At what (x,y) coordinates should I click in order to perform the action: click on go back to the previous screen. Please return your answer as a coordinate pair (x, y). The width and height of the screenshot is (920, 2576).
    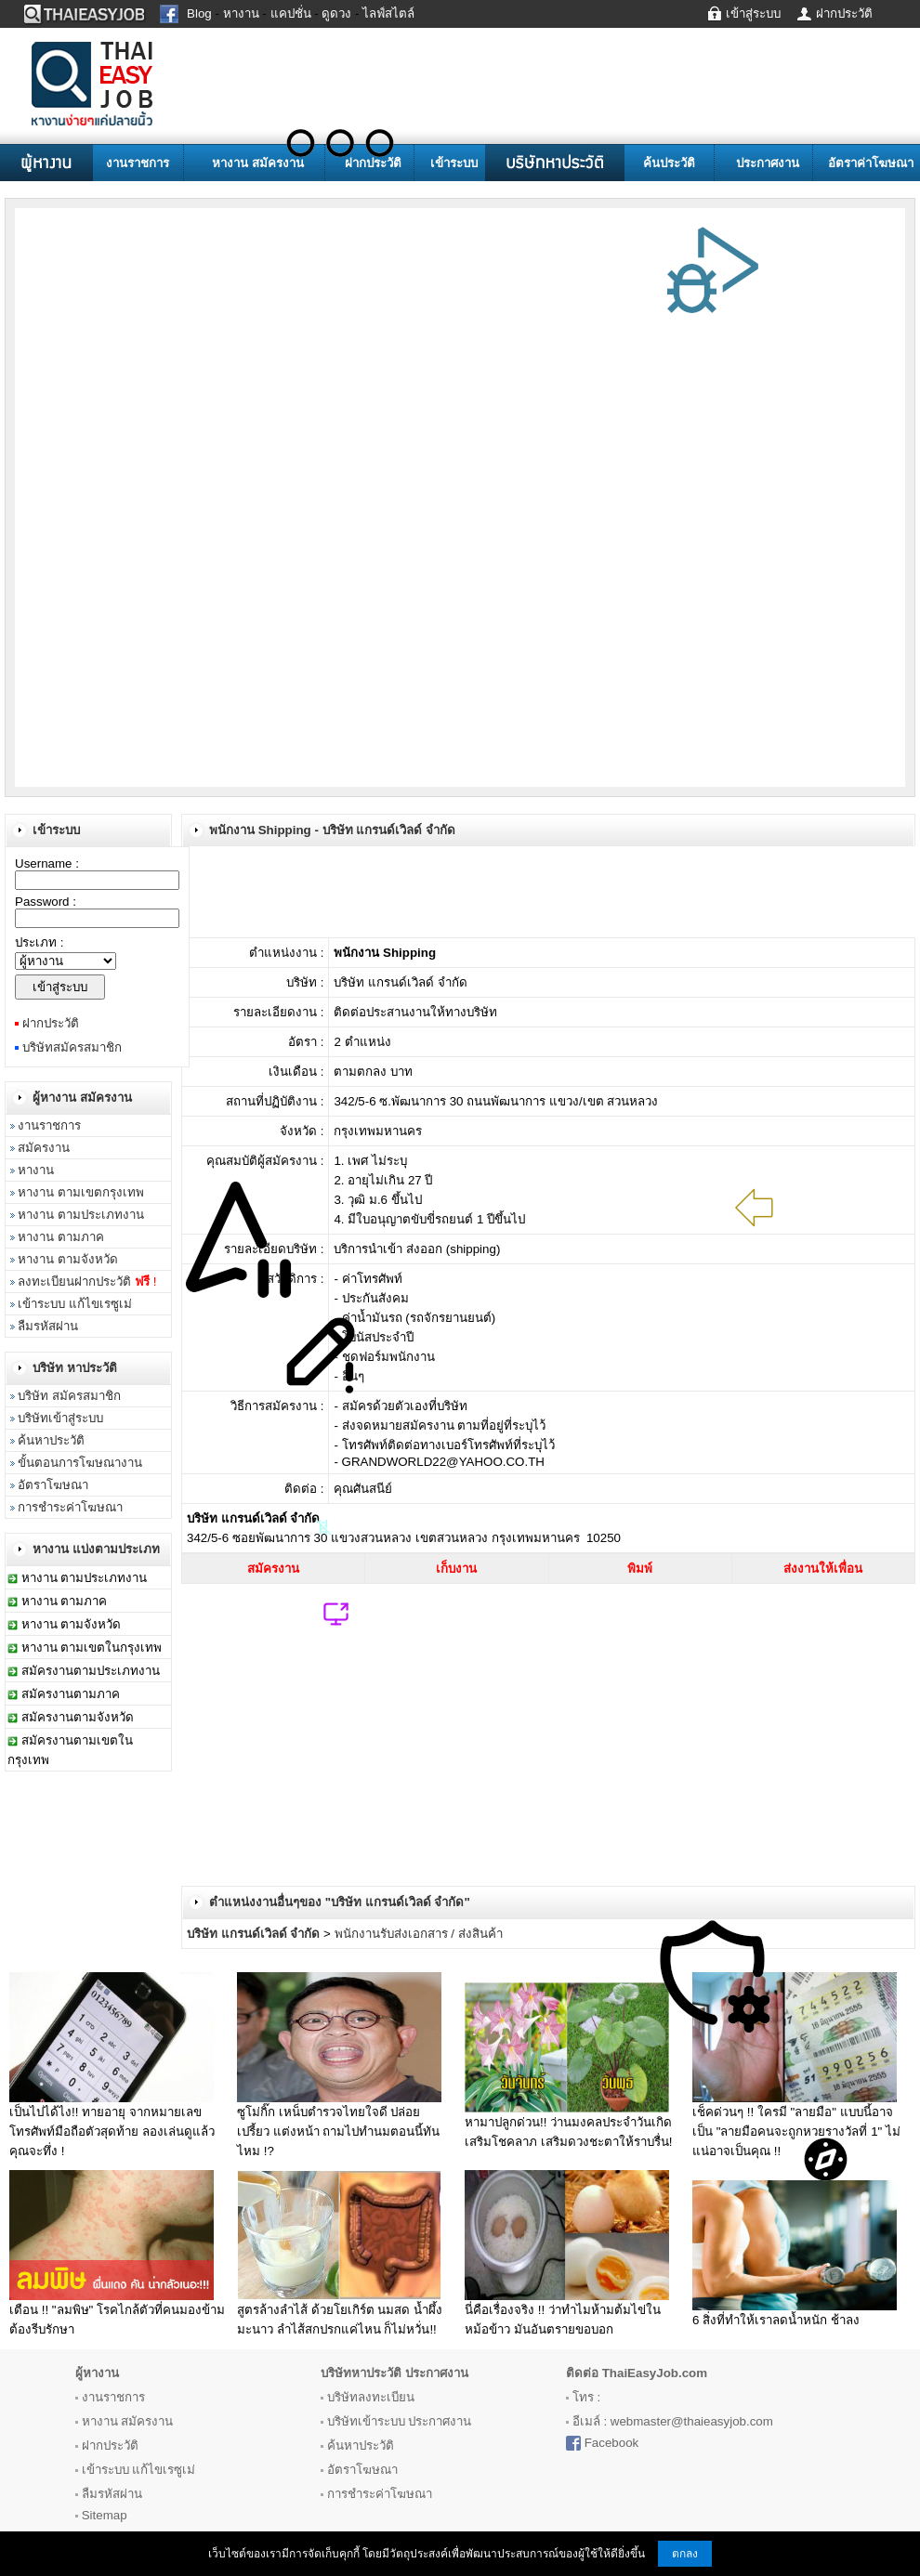
    Looking at the image, I should click on (756, 1208).